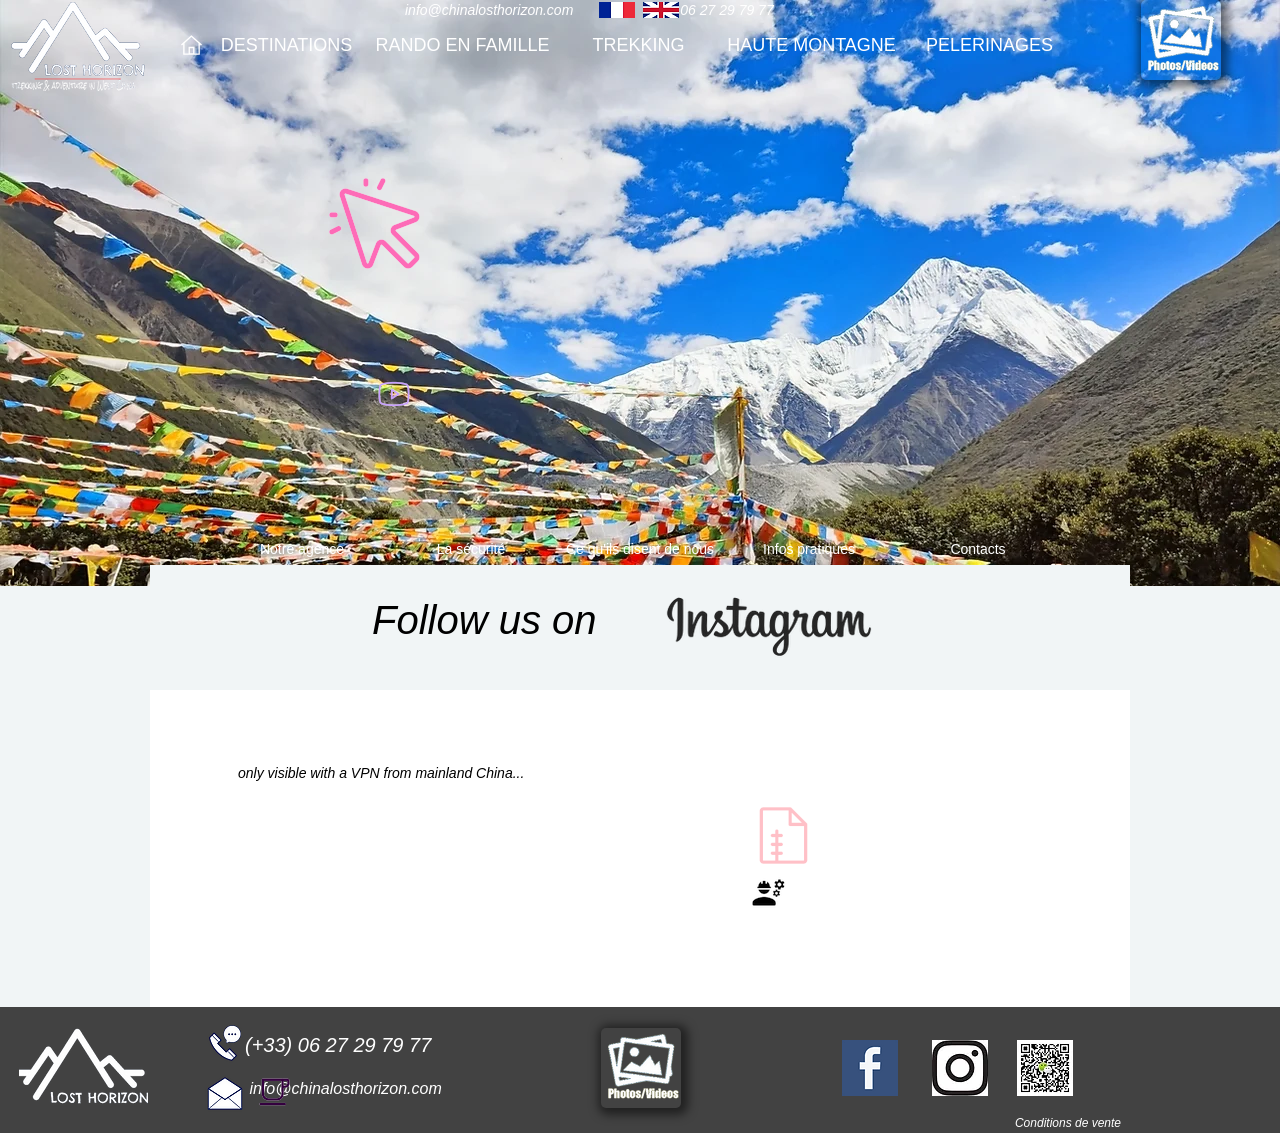 This screenshot has width=1280, height=1133. I want to click on find nearby coffee shops or cafes, so click(274, 1092).